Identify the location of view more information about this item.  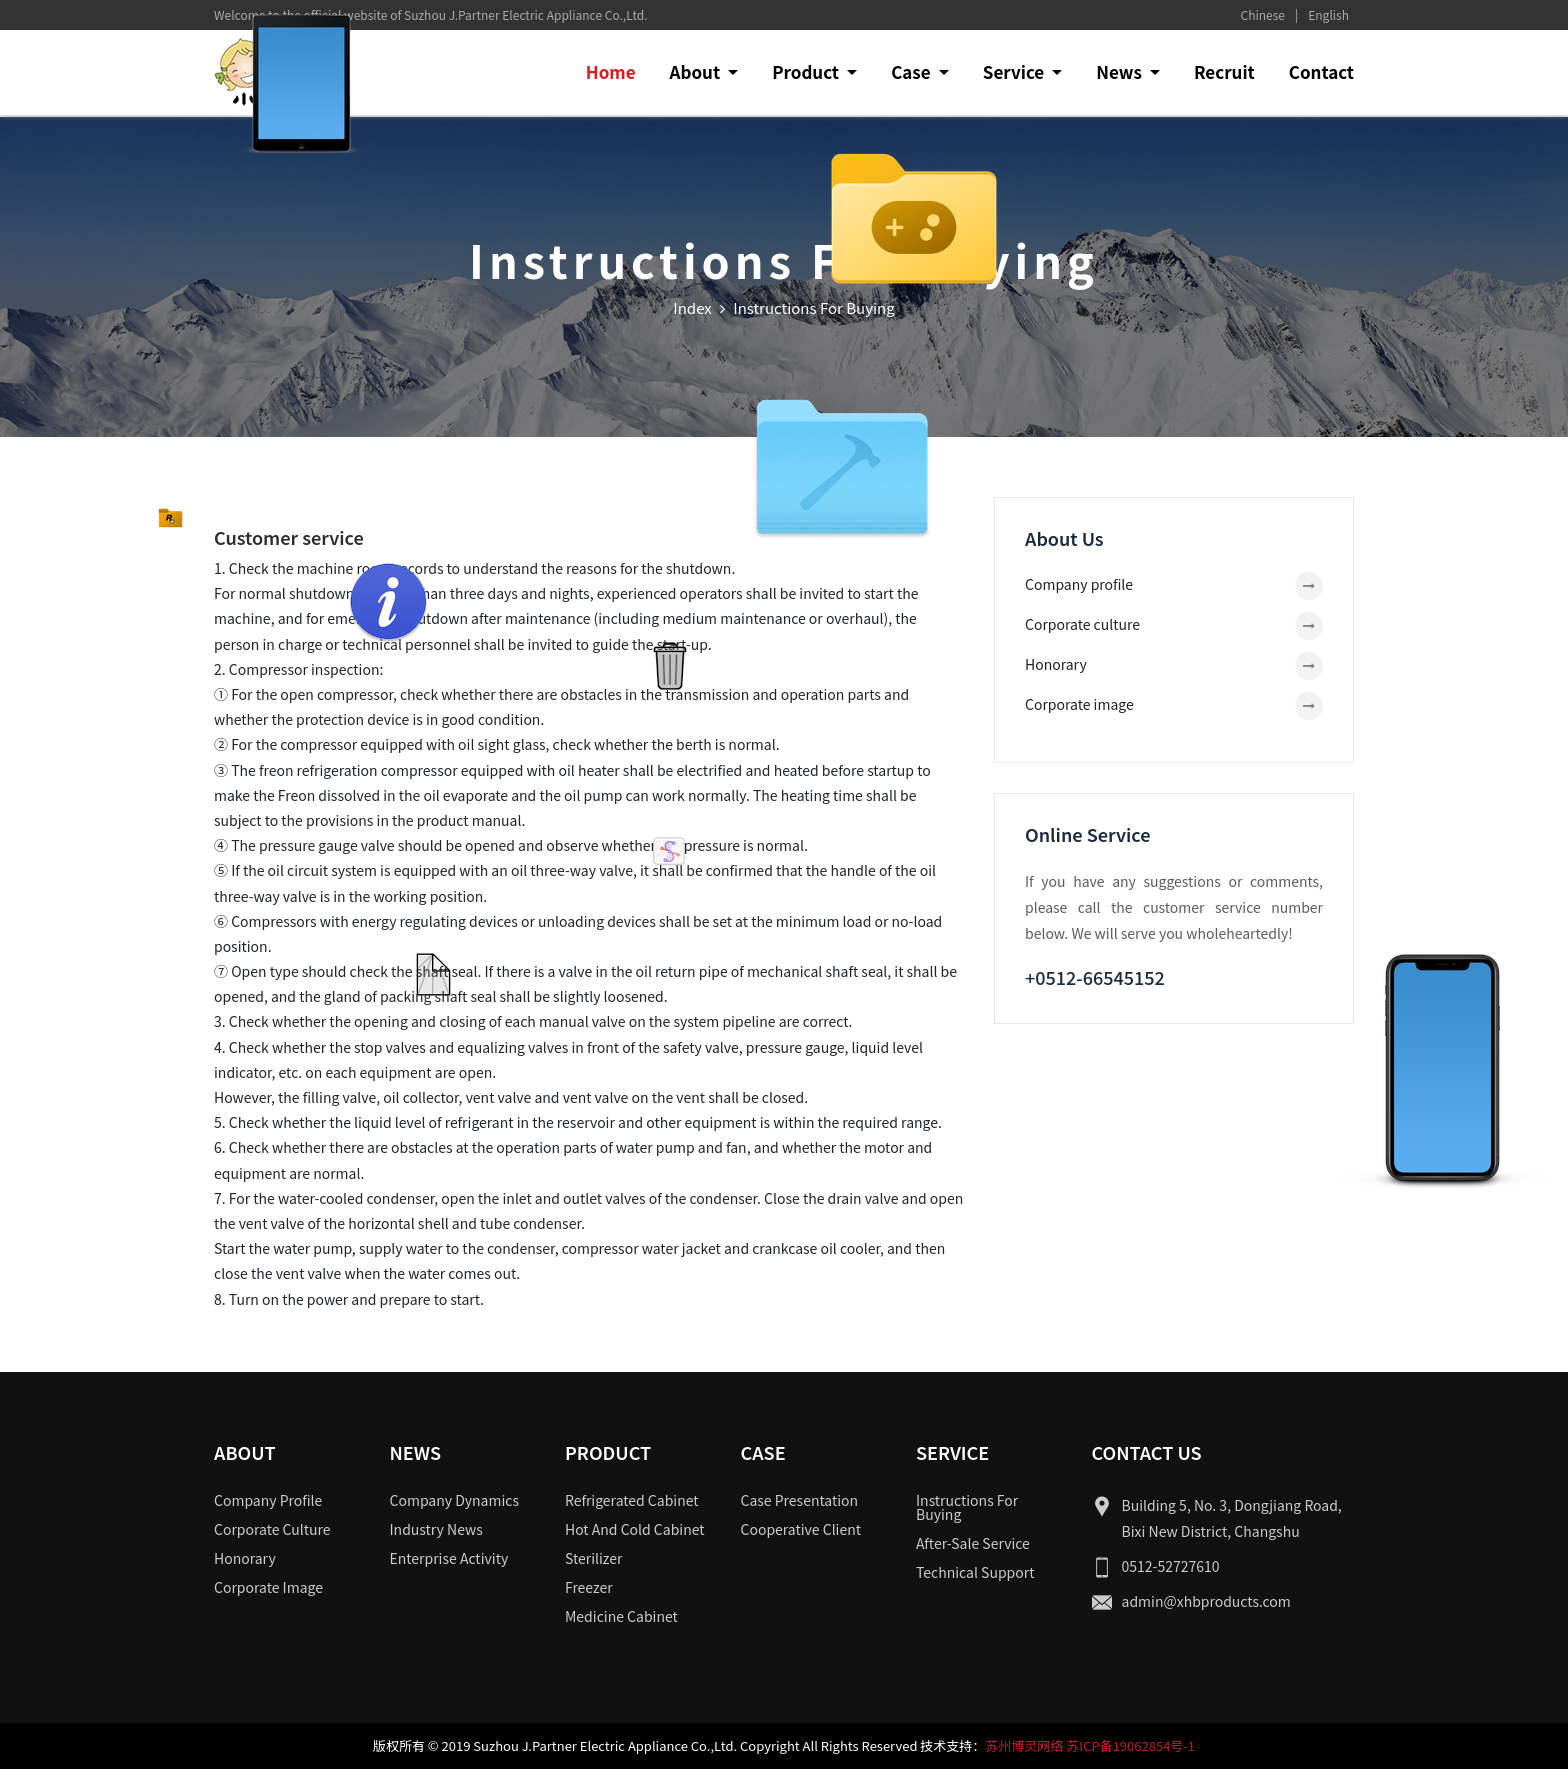
(388, 601).